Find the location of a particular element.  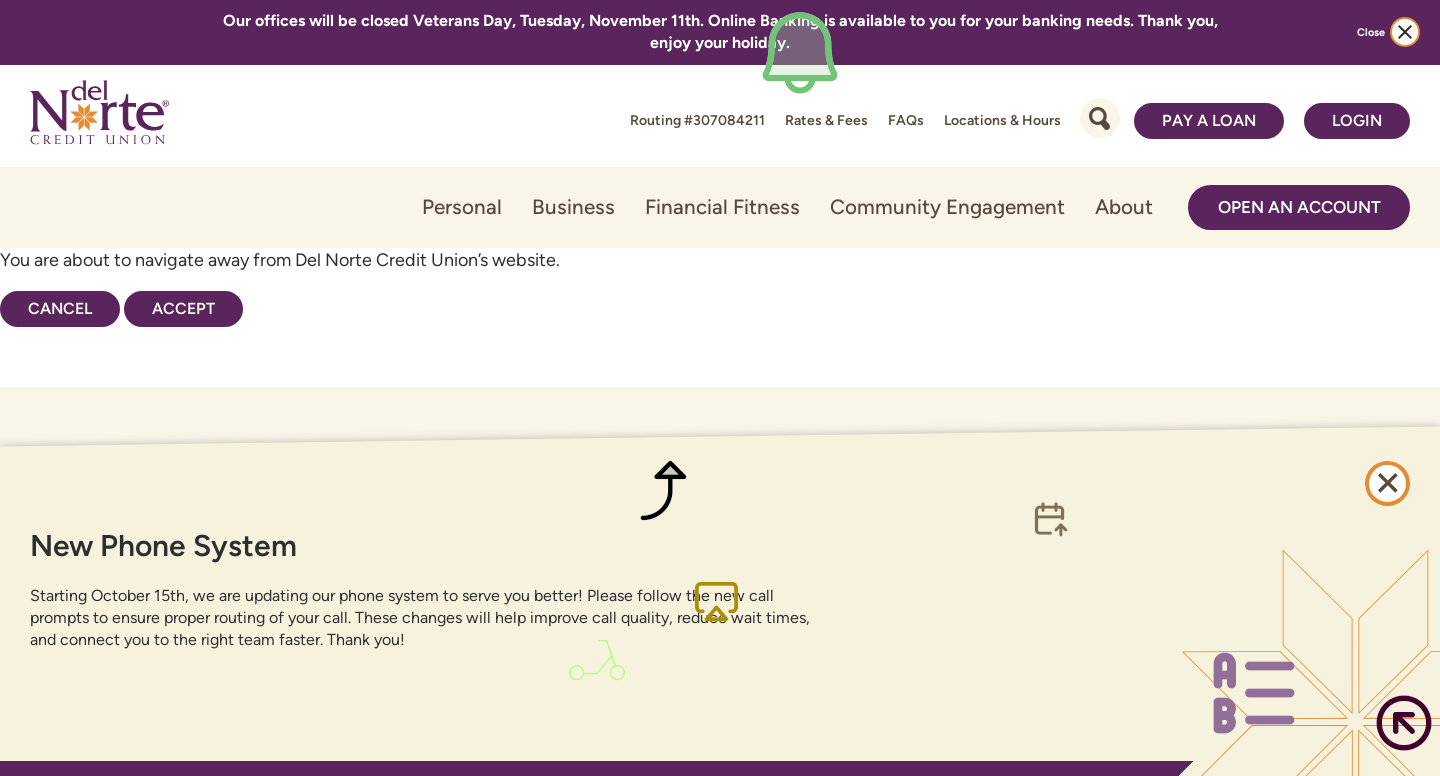

upload or sync calendar events is located at coordinates (1049, 518).